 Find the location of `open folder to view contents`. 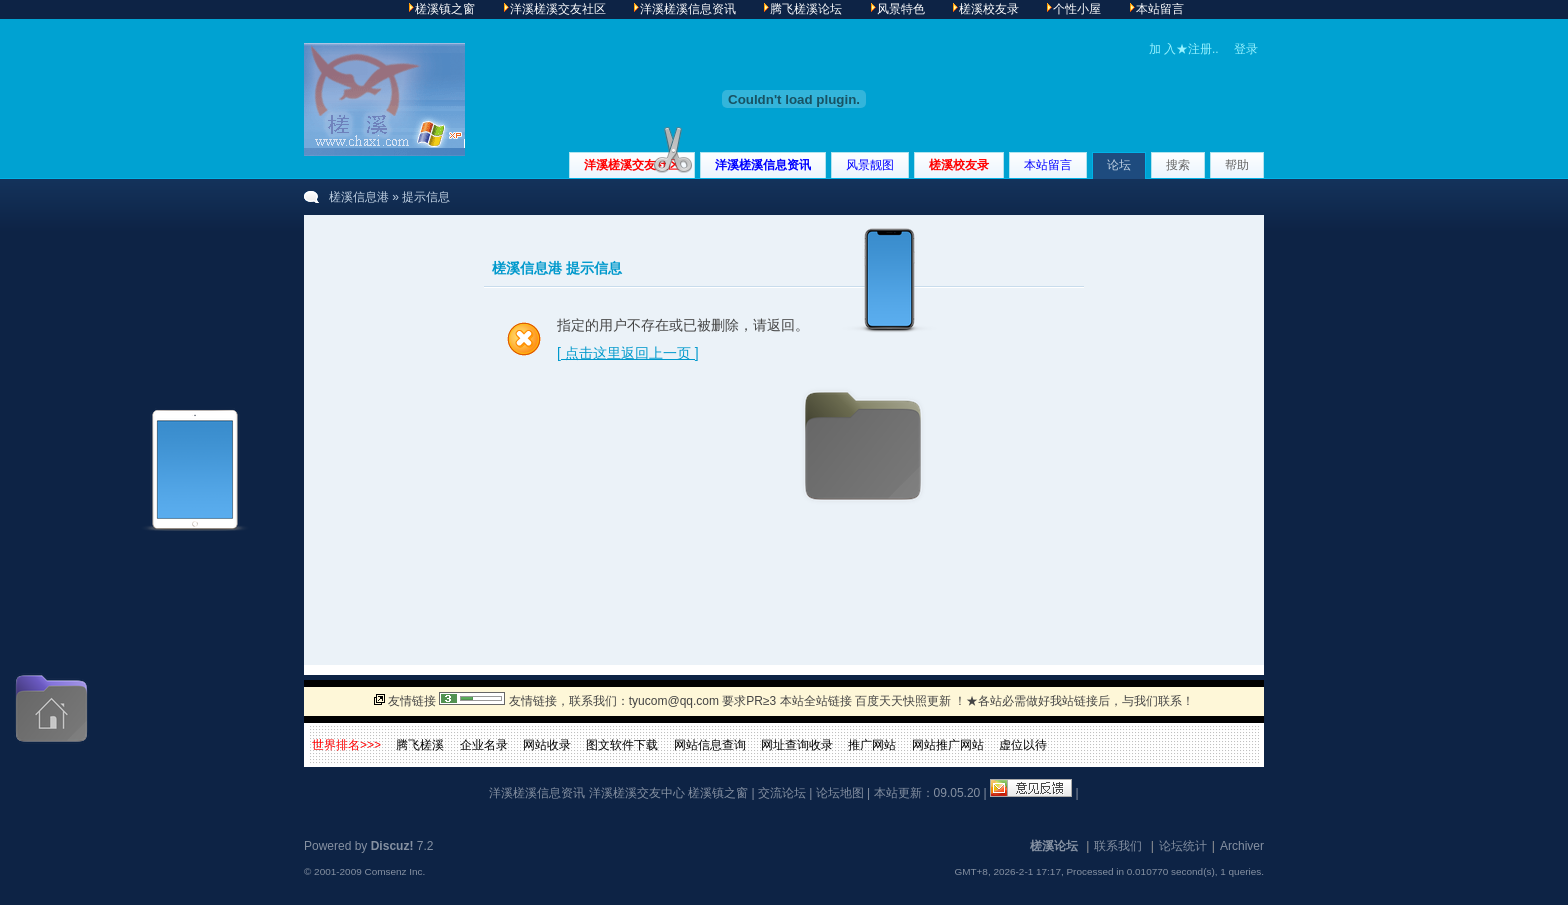

open folder to view contents is located at coordinates (863, 446).